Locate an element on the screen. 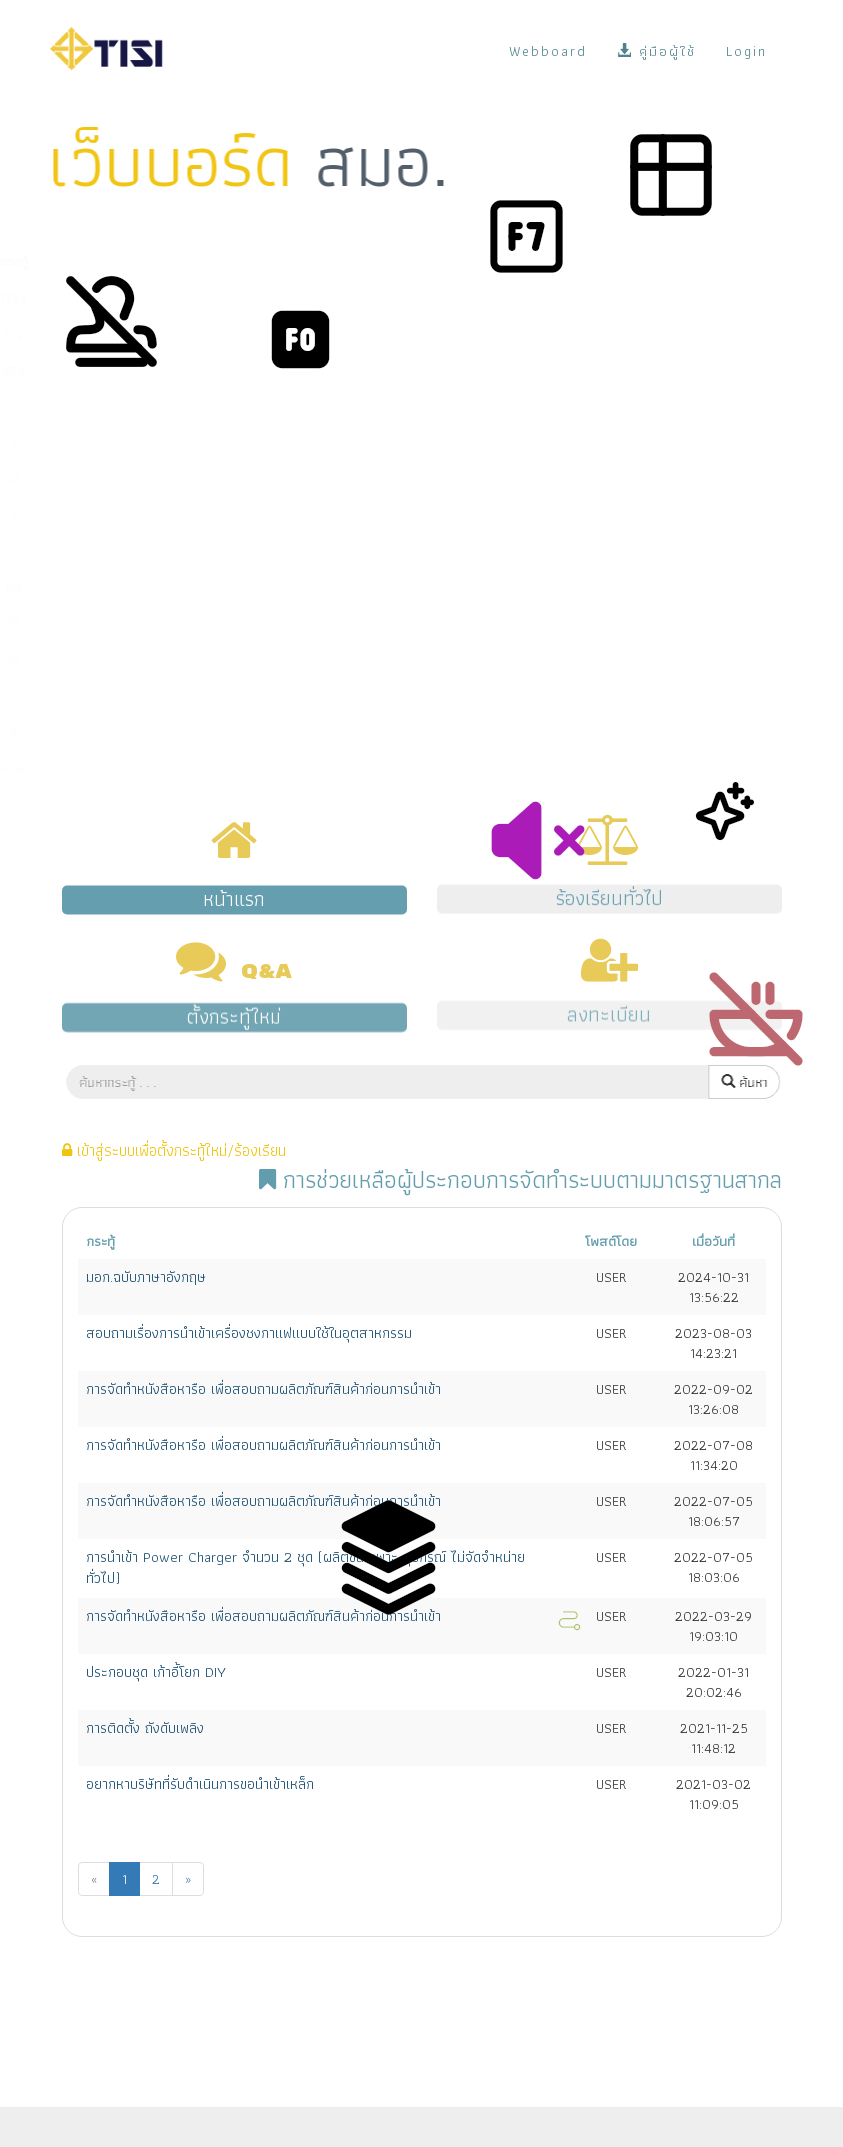 The width and height of the screenshot is (843, 2147). select F0 keyboard shortcut or function key is located at coordinates (300, 339).